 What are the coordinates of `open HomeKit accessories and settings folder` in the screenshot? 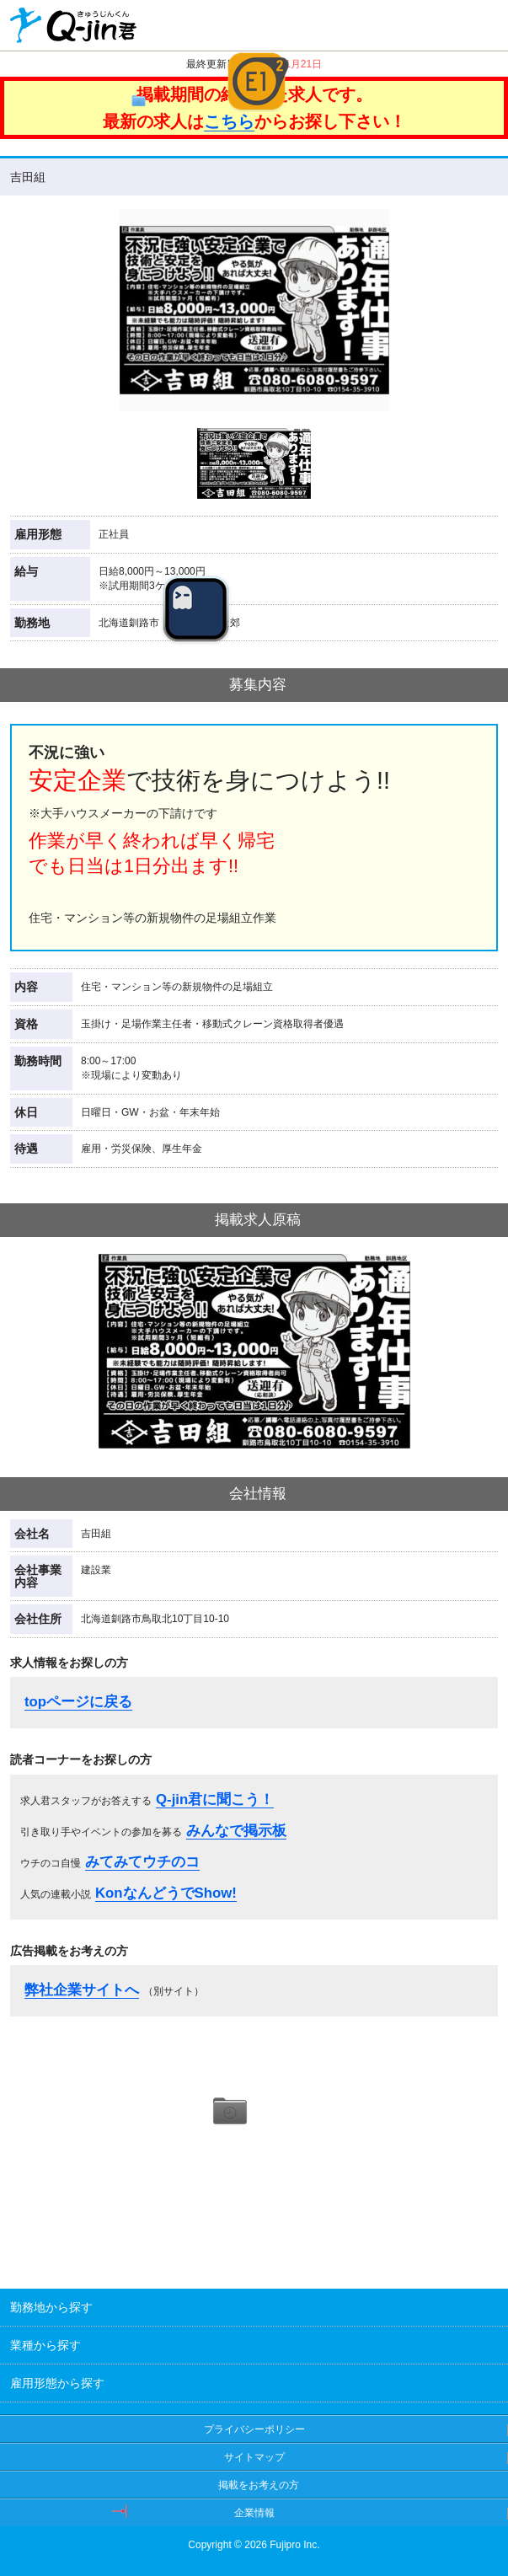 It's located at (138, 100).